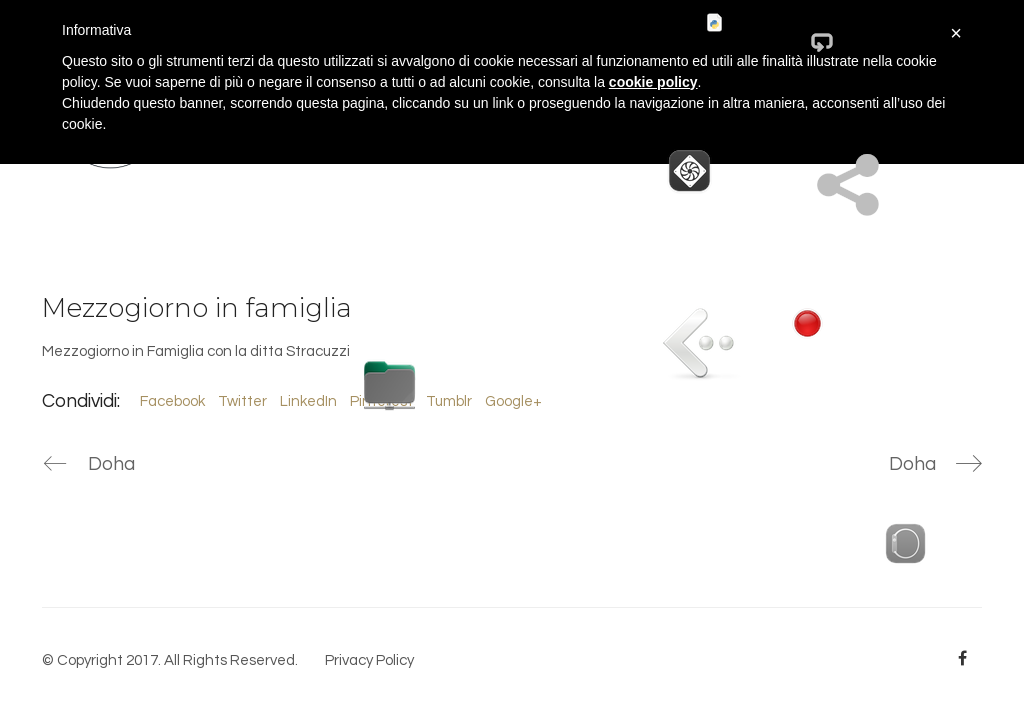 The height and width of the screenshot is (720, 1024). I want to click on a python 3 script or source file, so click(714, 22).